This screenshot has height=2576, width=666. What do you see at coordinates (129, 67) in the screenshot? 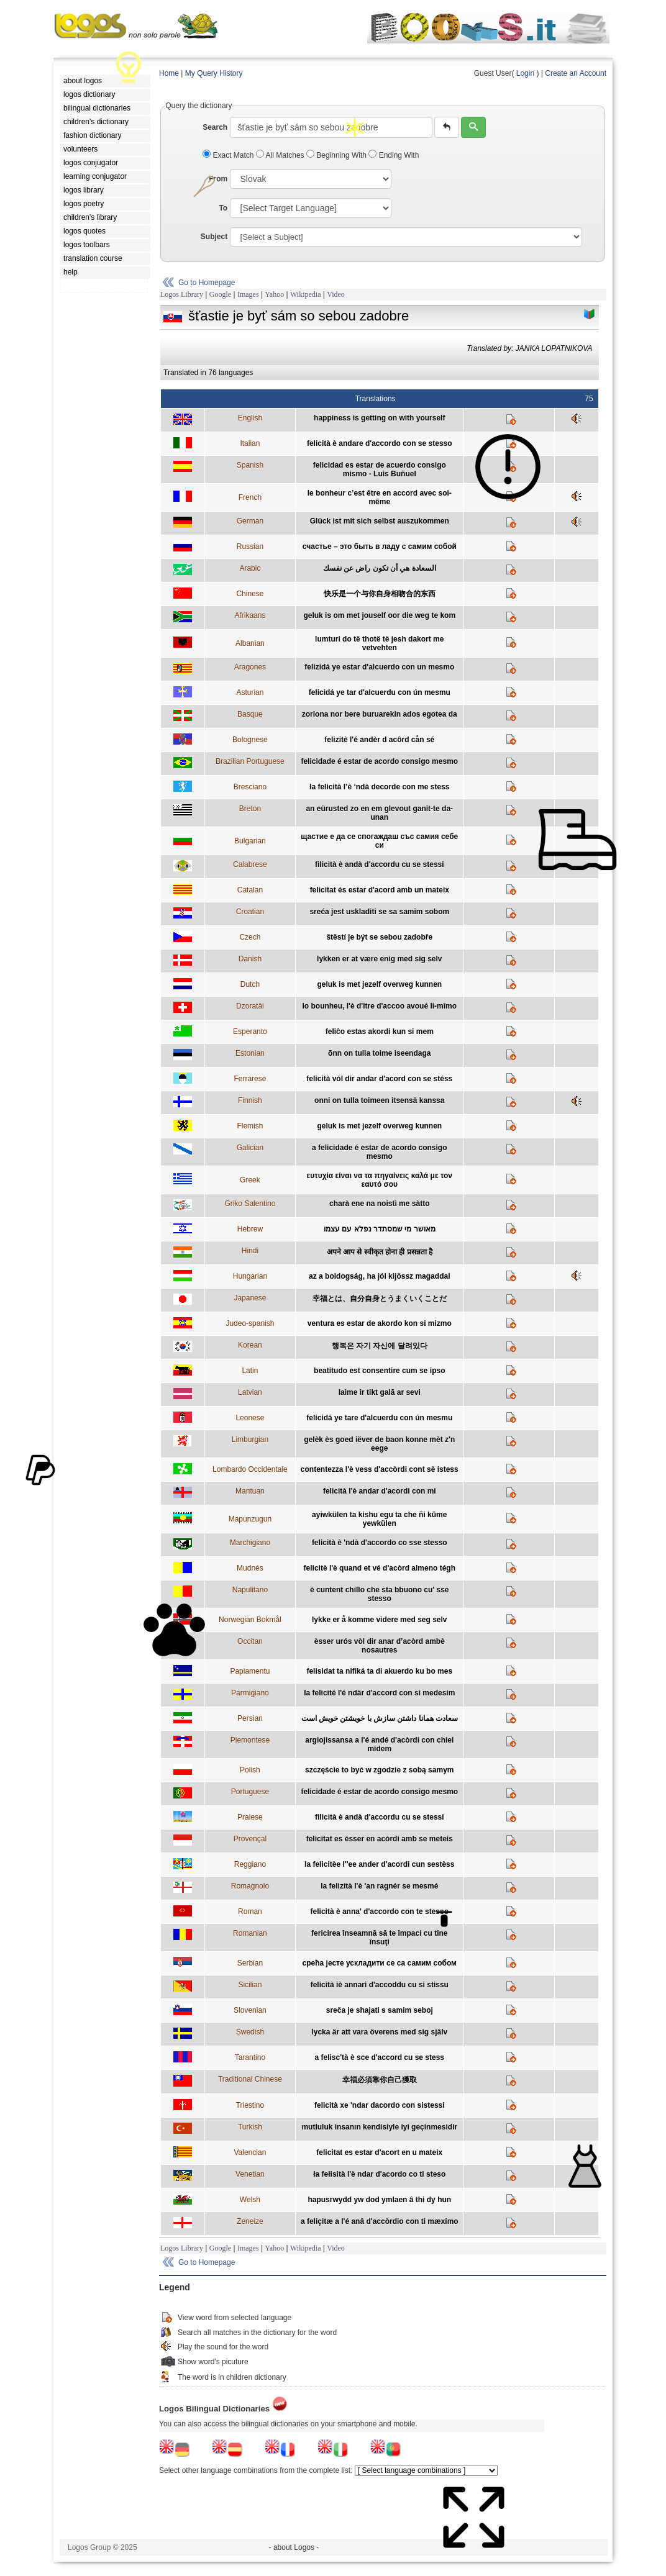
I see `access tips or helpful suggestions` at bounding box center [129, 67].